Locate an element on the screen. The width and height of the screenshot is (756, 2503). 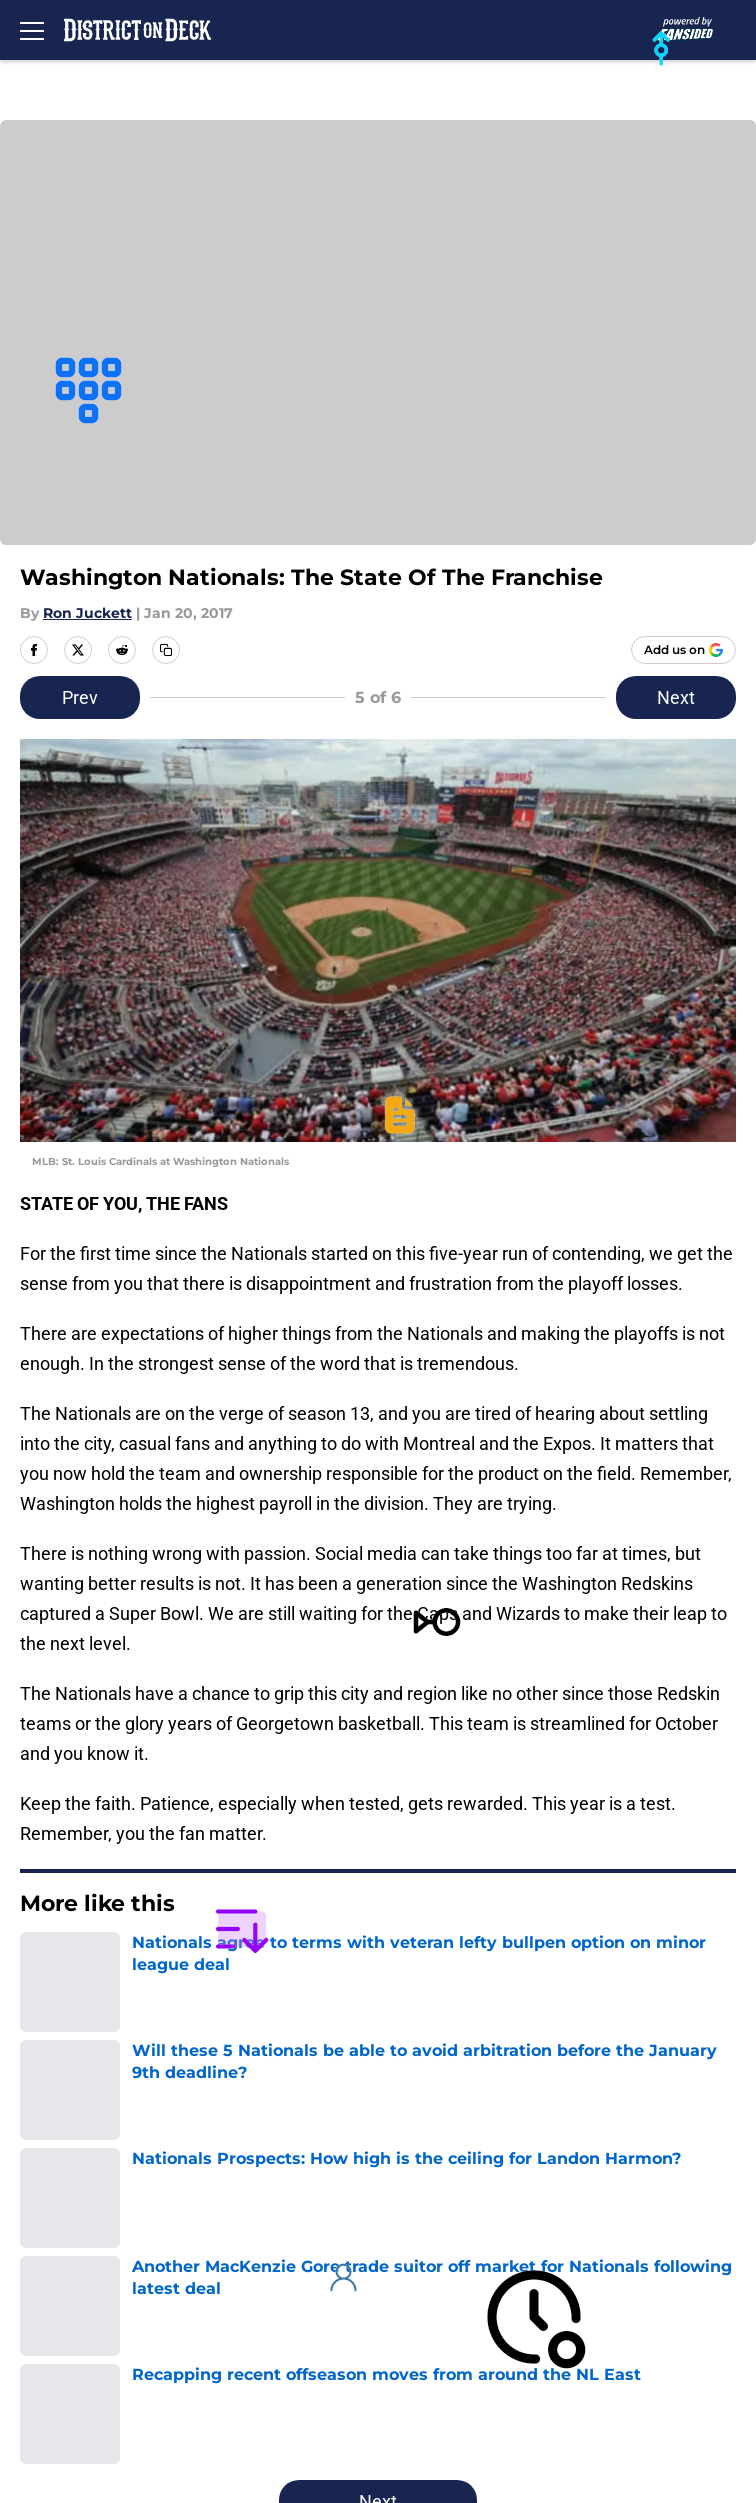
open the phone dialpad is located at coordinates (88, 390).